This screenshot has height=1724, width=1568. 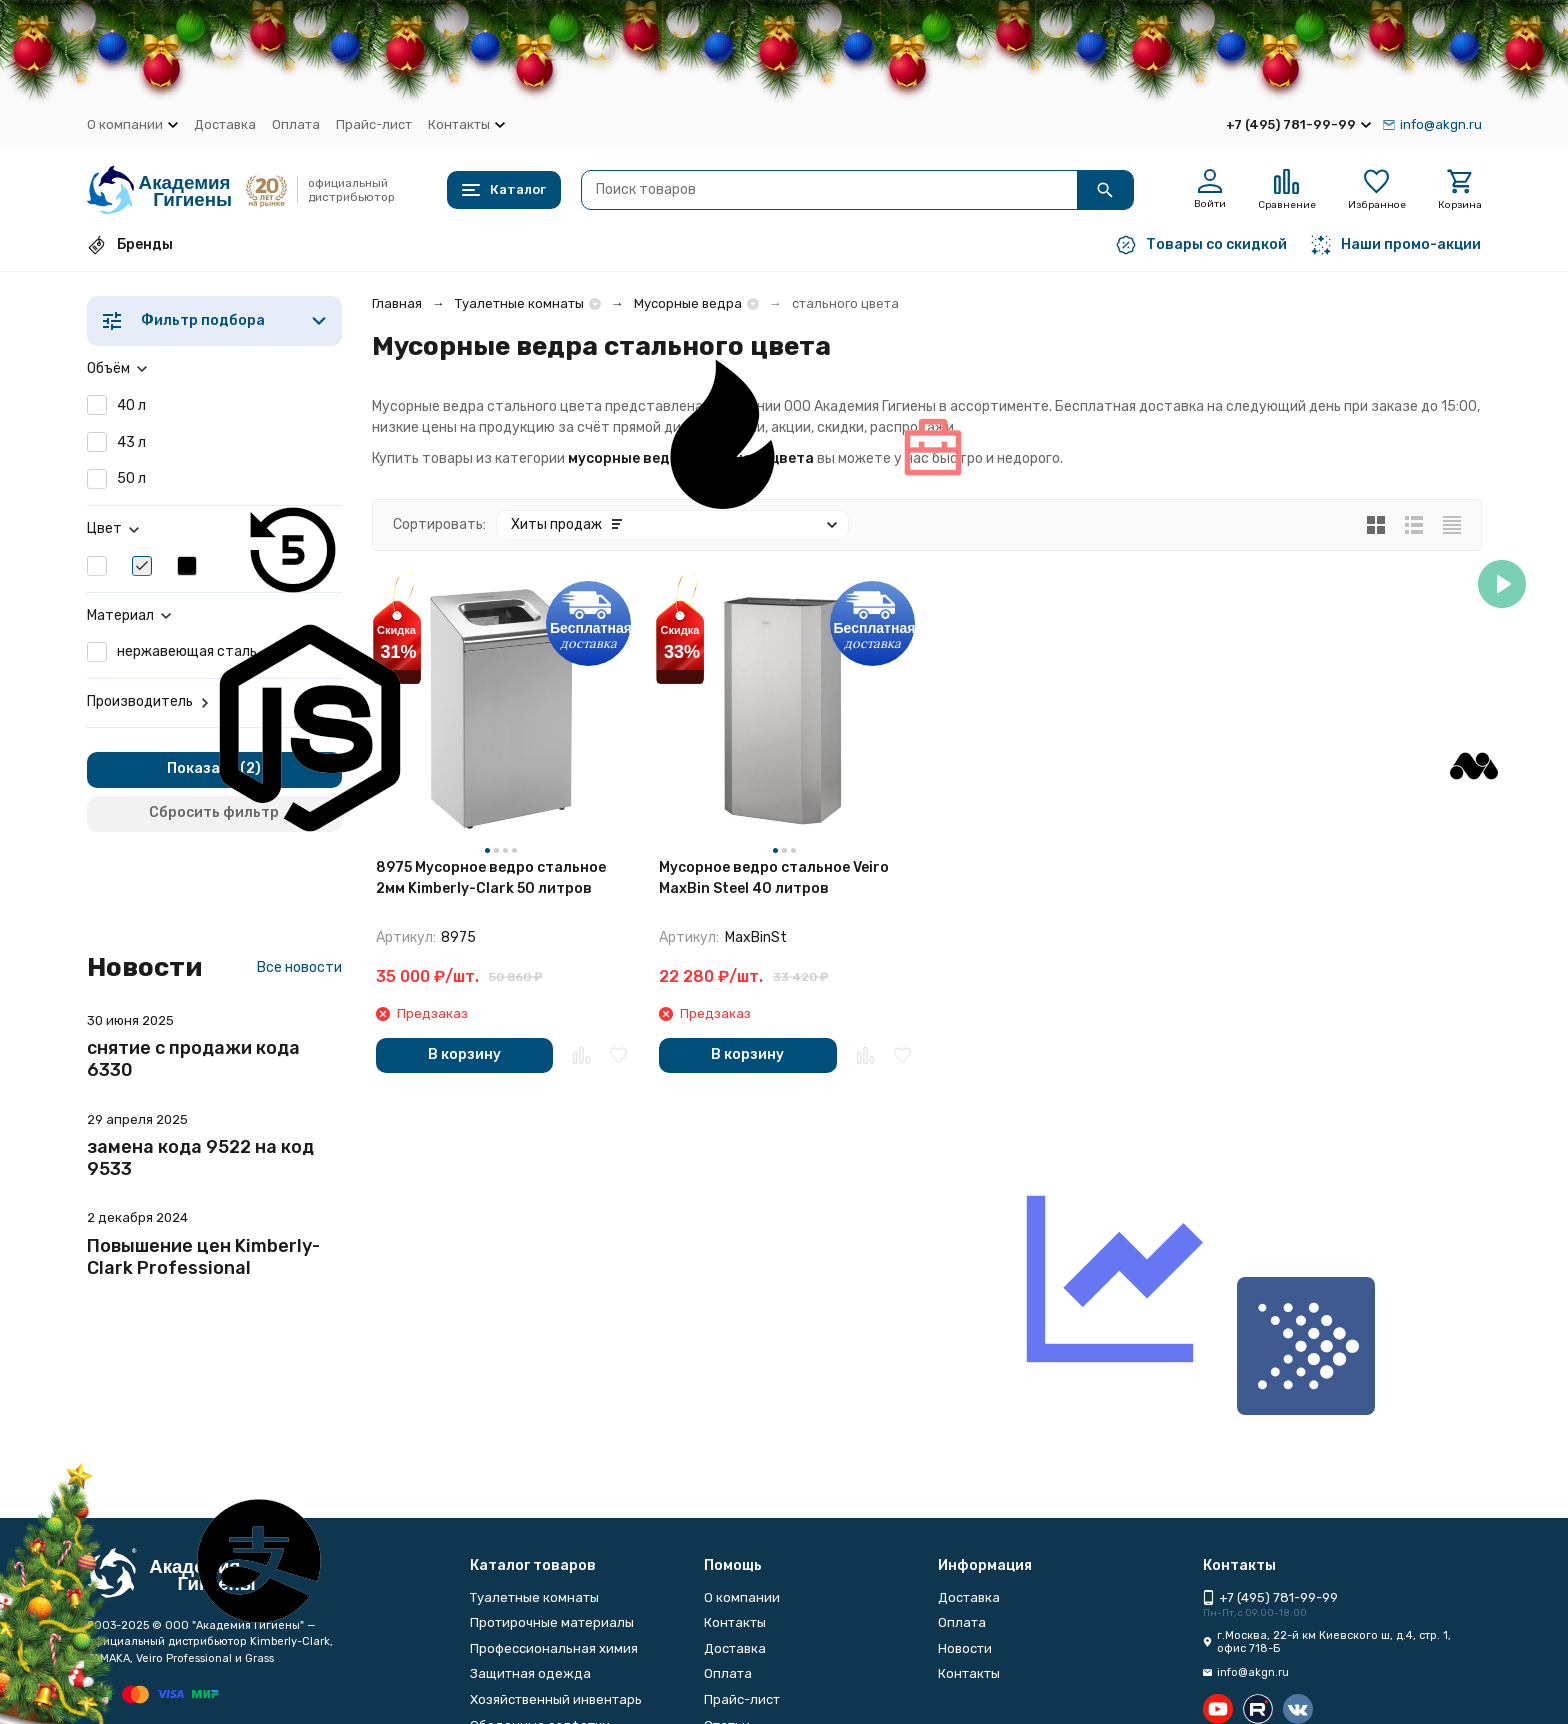 What do you see at coordinates (1110, 1279) in the screenshot?
I see `view analytics and performance trends` at bounding box center [1110, 1279].